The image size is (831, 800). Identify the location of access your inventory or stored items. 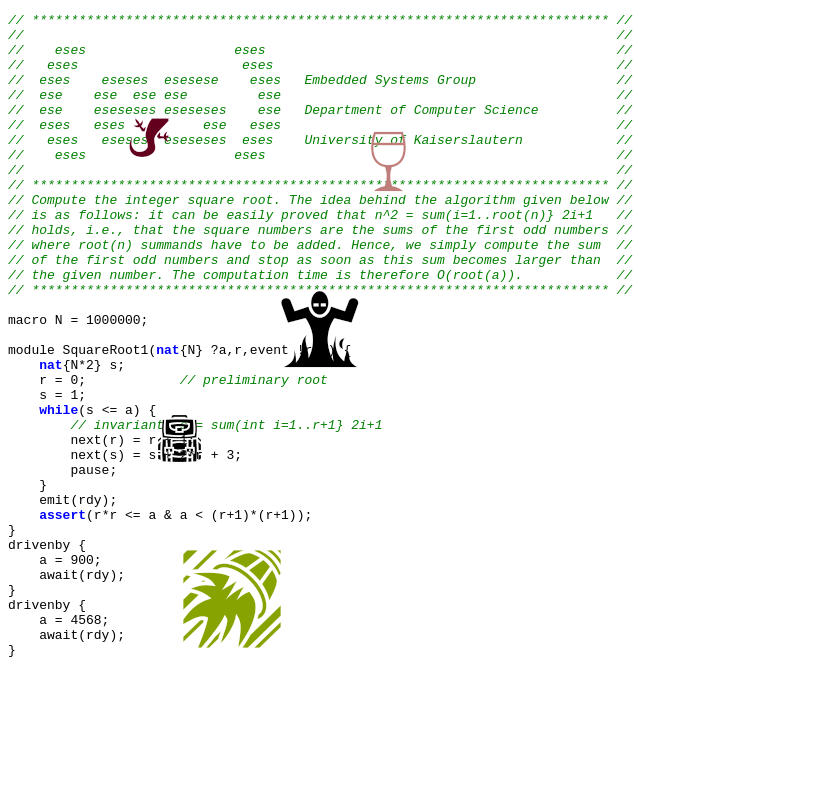
(179, 438).